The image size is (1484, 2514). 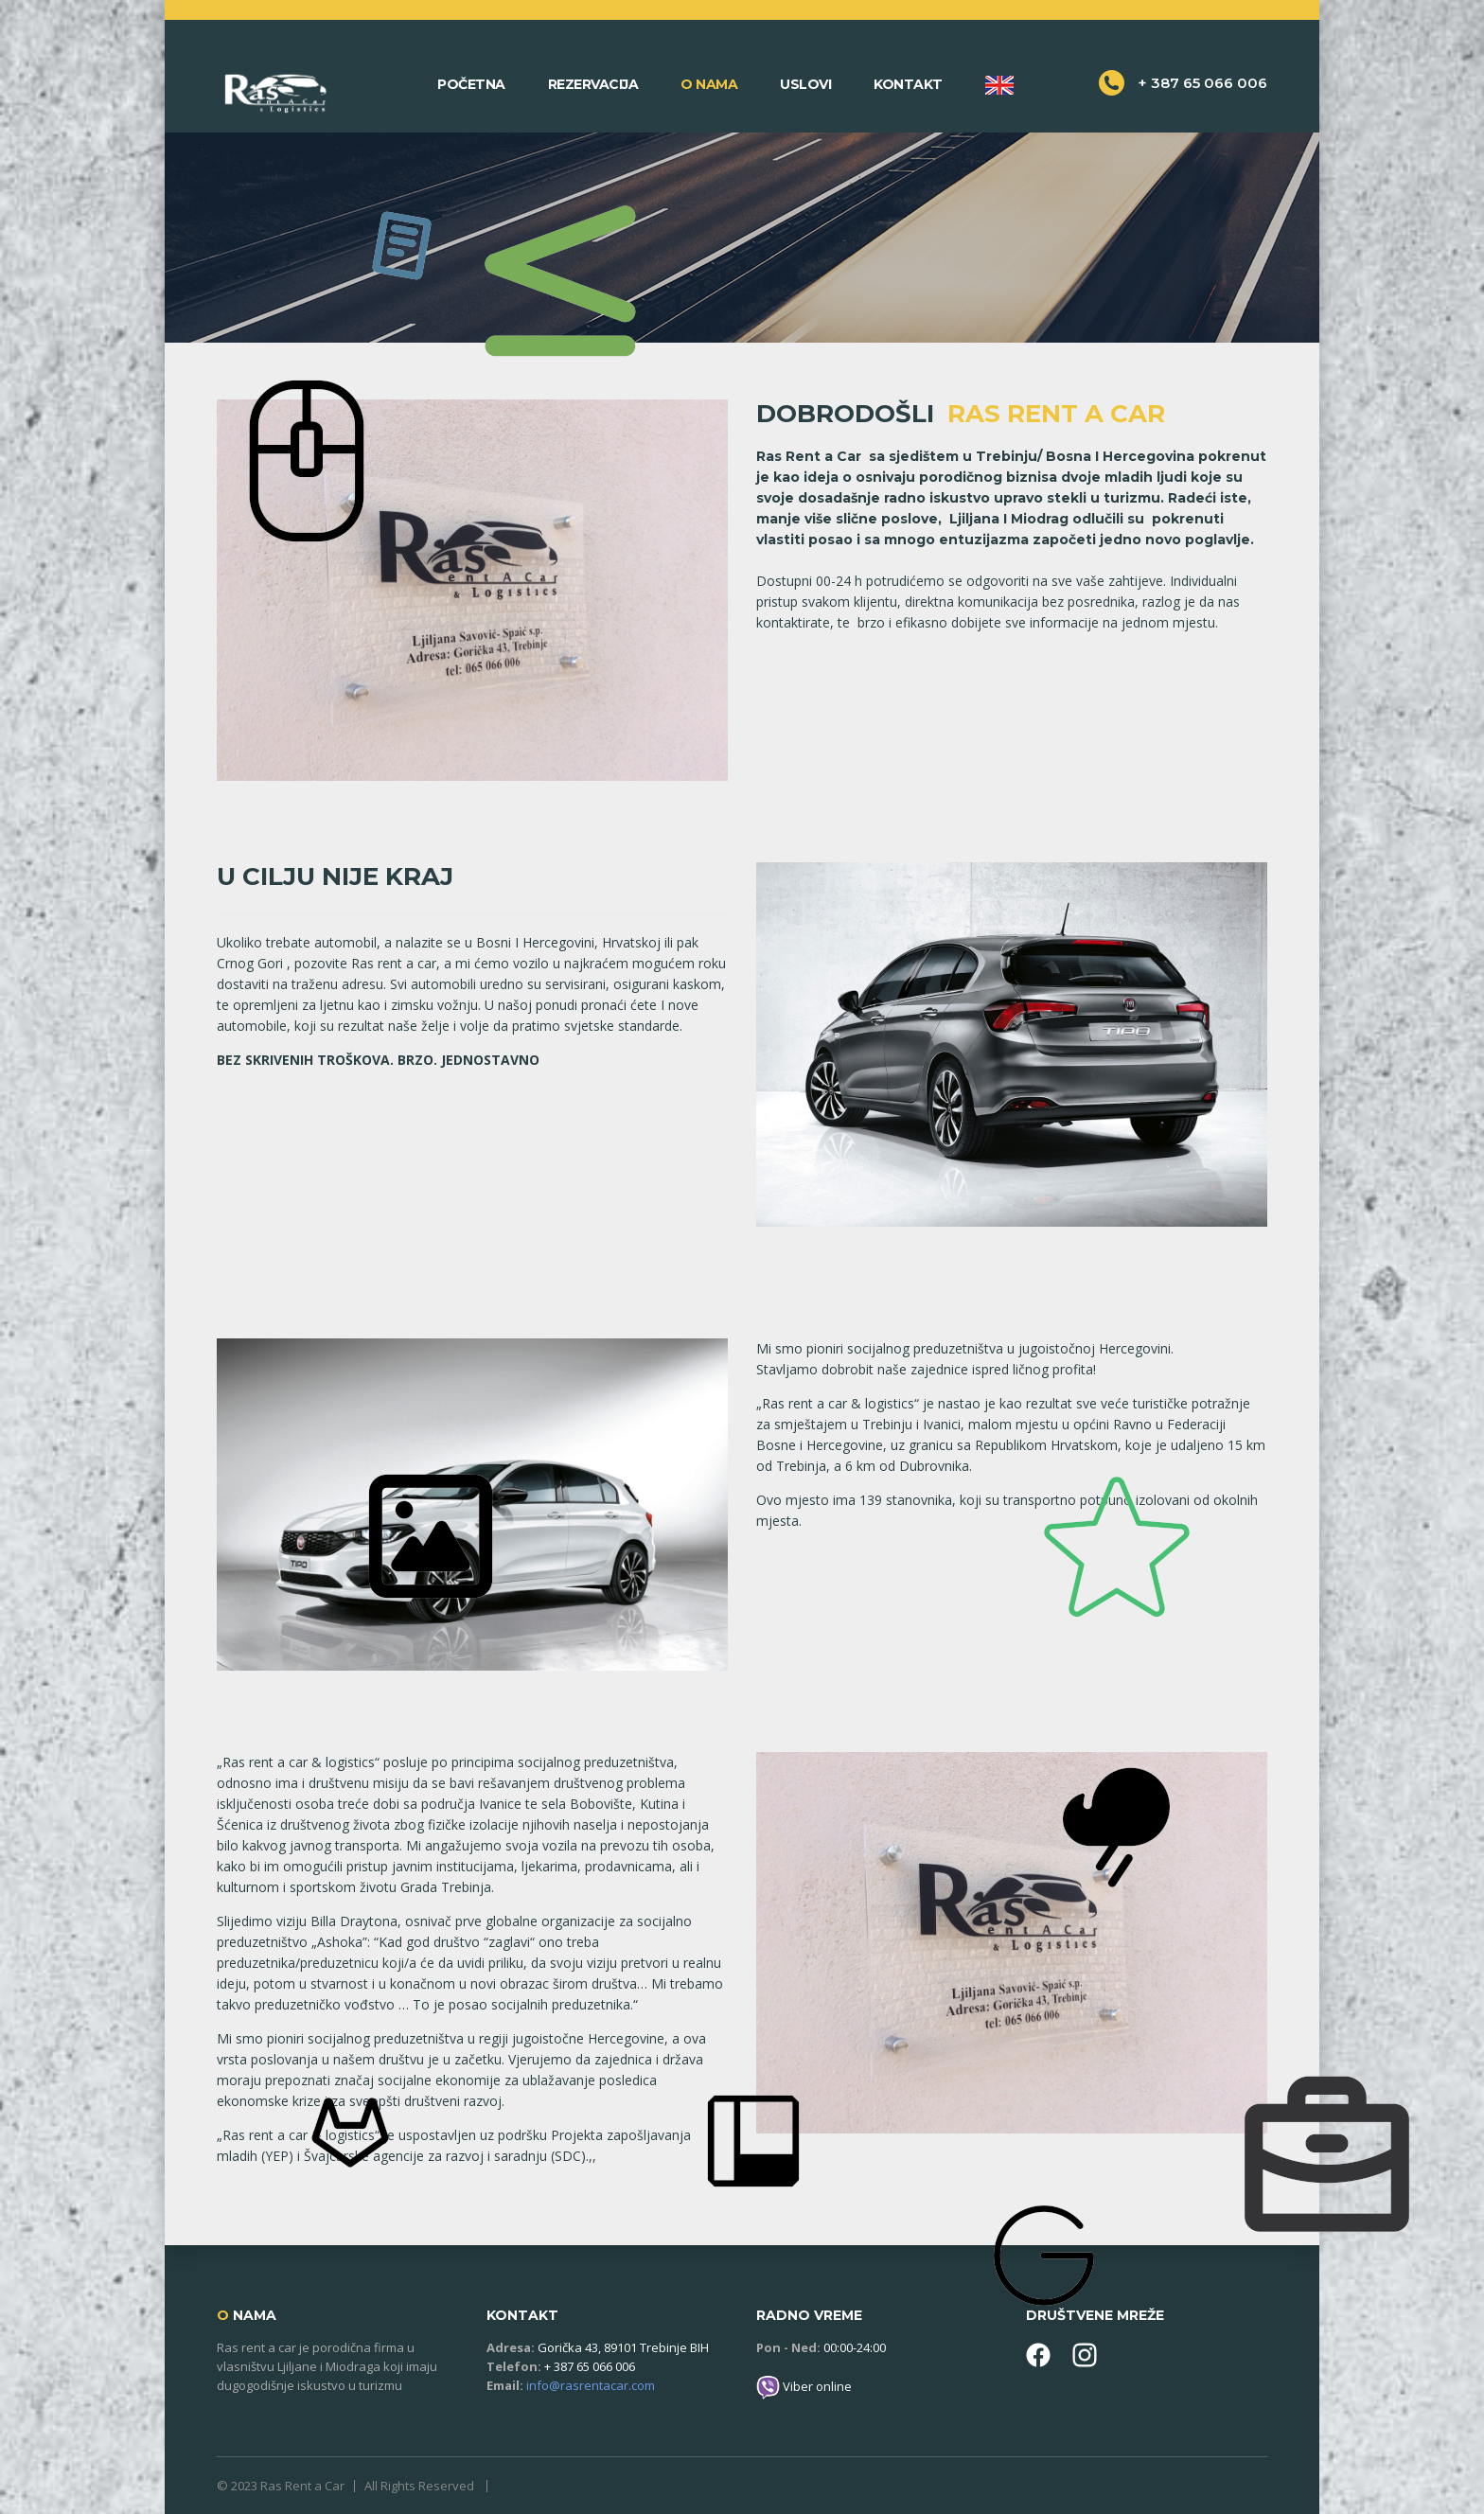 What do you see at coordinates (753, 2141) in the screenshot?
I see `toggle right side panel visibility` at bounding box center [753, 2141].